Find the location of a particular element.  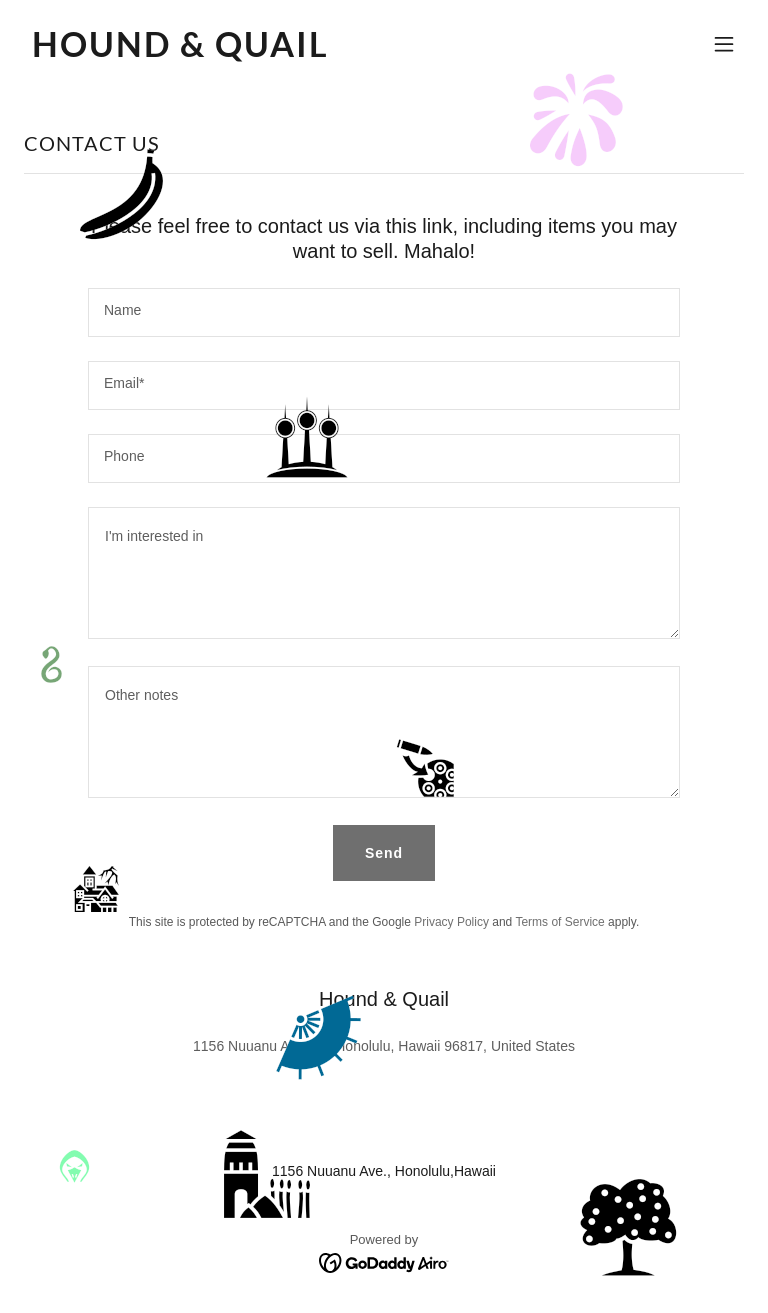

granary or grain storage building in a farming game is located at coordinates (267, 1172).